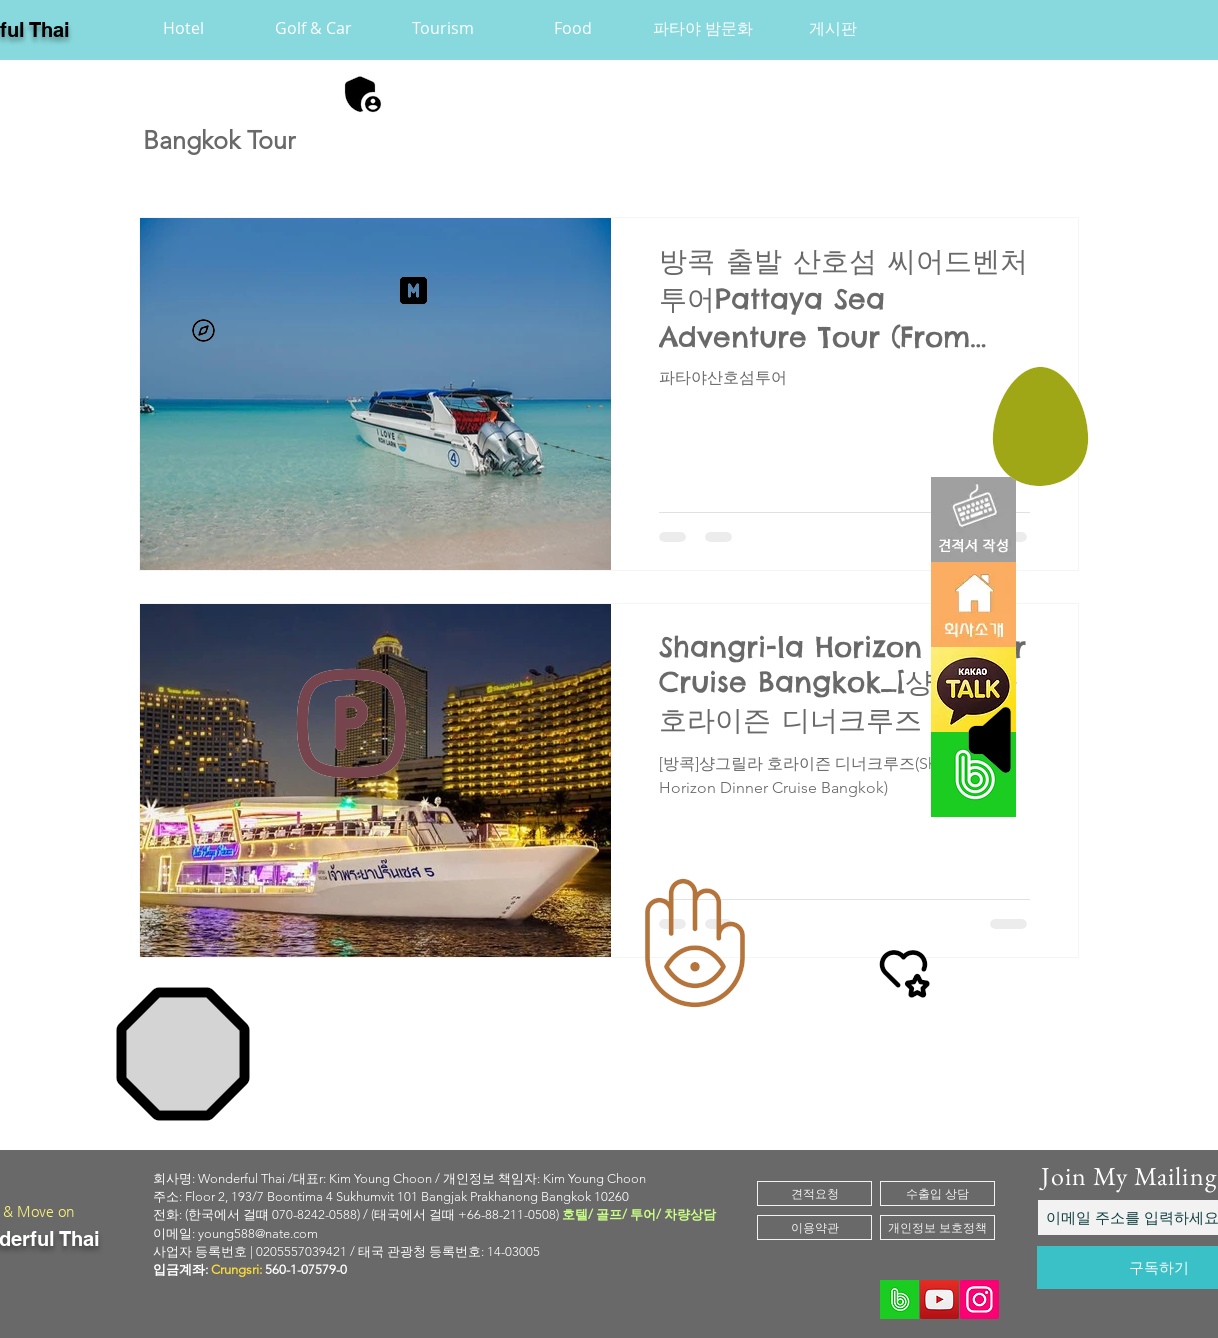 This screenshot has width=1218, height=1338. What do you see at coordinates (363, 94) in the screenshot?
I see `access admin or security settings` at bounding box center [363, 94].